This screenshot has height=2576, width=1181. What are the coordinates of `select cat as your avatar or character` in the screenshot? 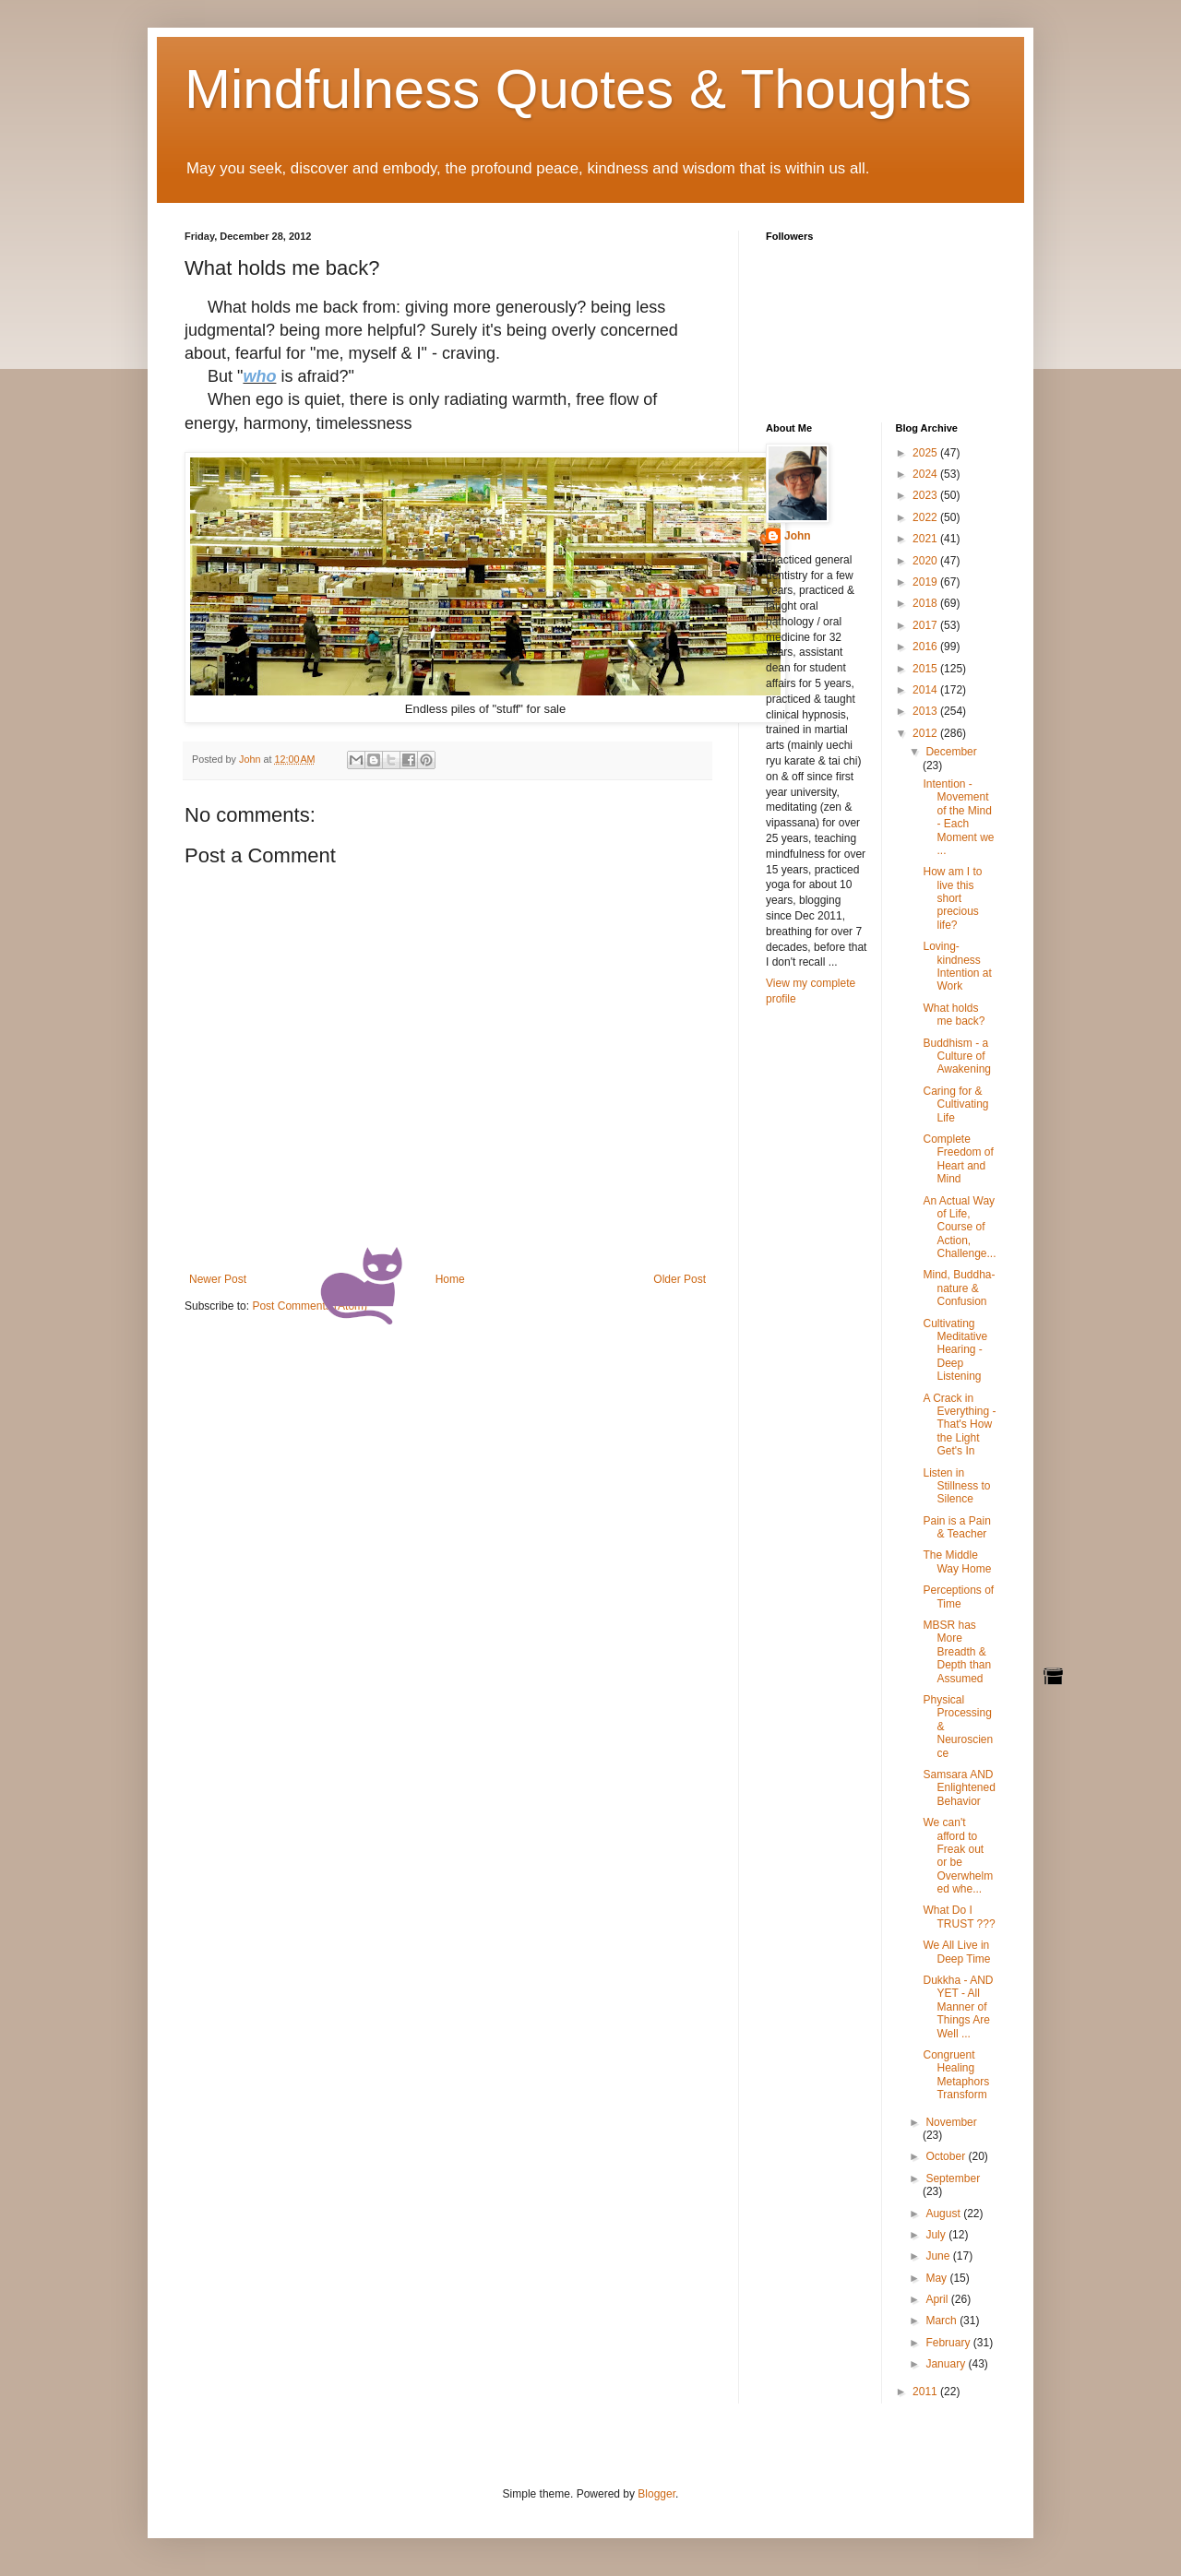 It's located at (361, 1284).